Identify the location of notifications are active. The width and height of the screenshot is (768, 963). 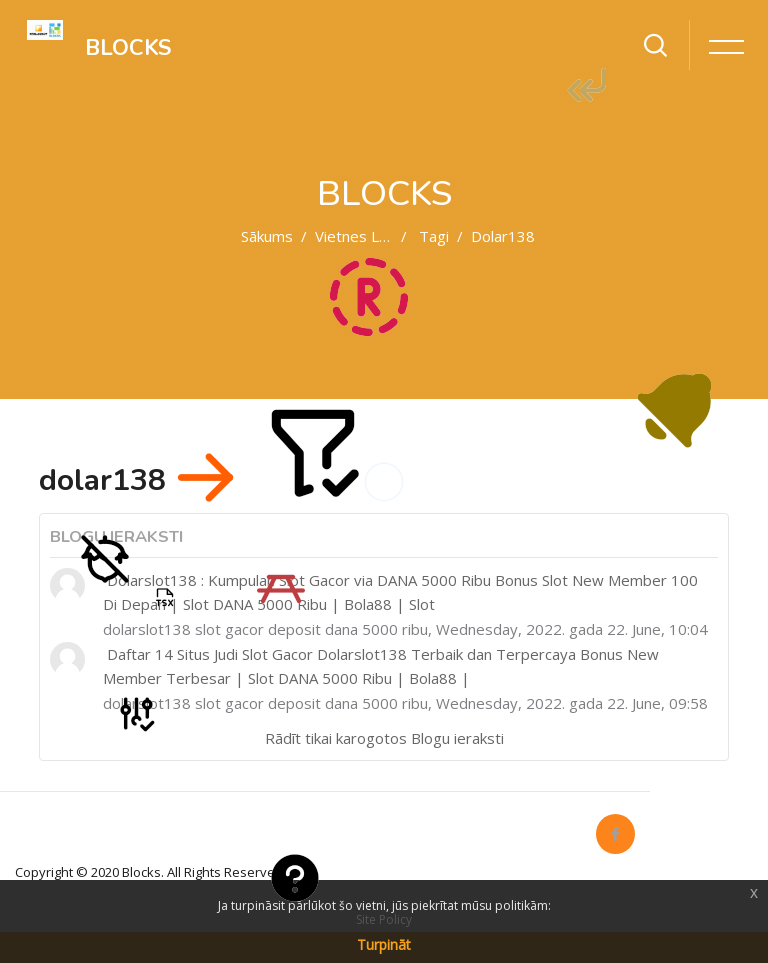
(675, 410).